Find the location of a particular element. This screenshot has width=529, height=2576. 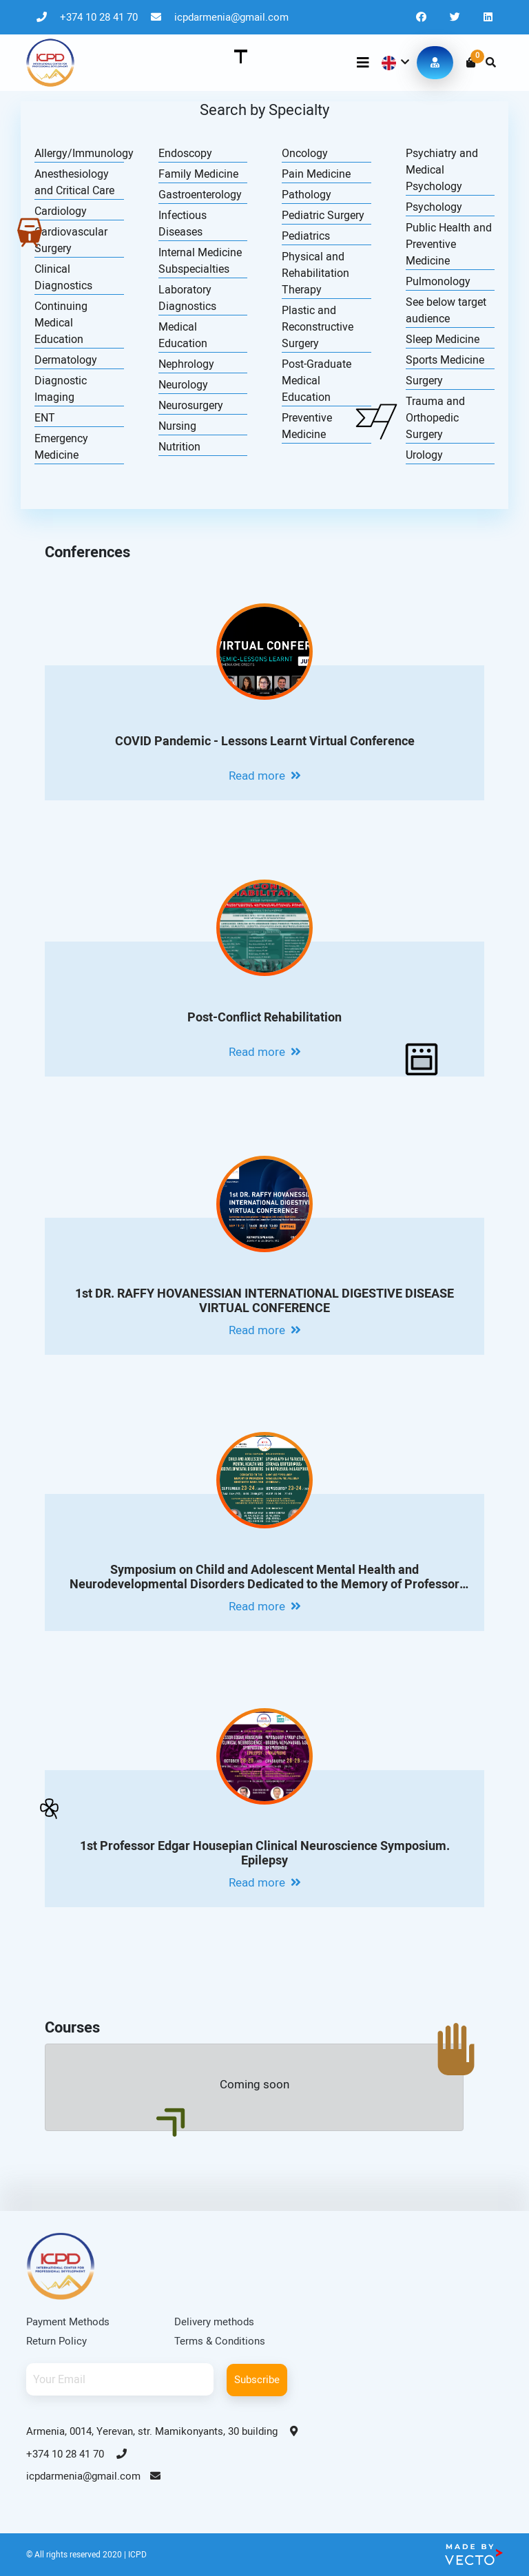

indicates a lucky or bonus reward is located at coordinates (49, 1808).